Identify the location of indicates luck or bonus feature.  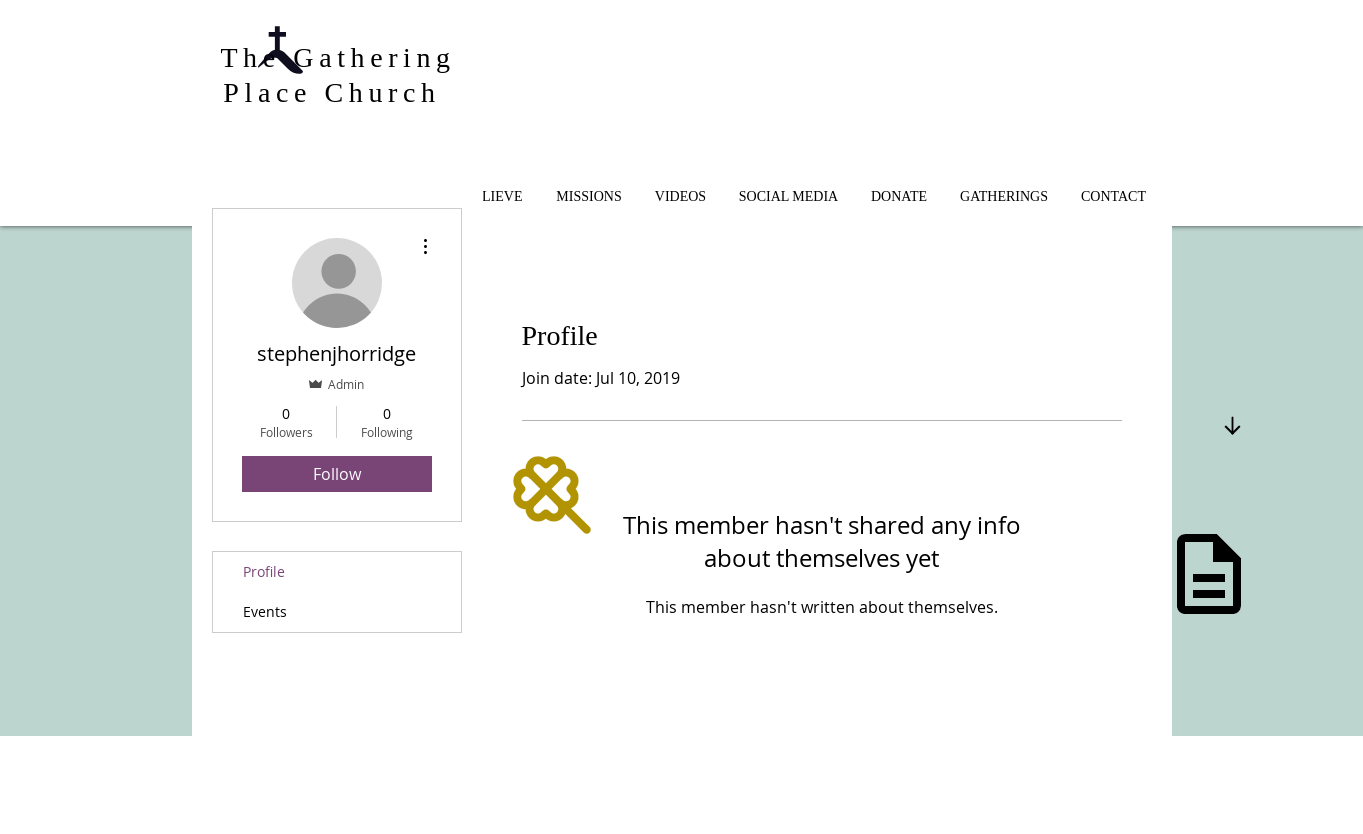
(550, 493).